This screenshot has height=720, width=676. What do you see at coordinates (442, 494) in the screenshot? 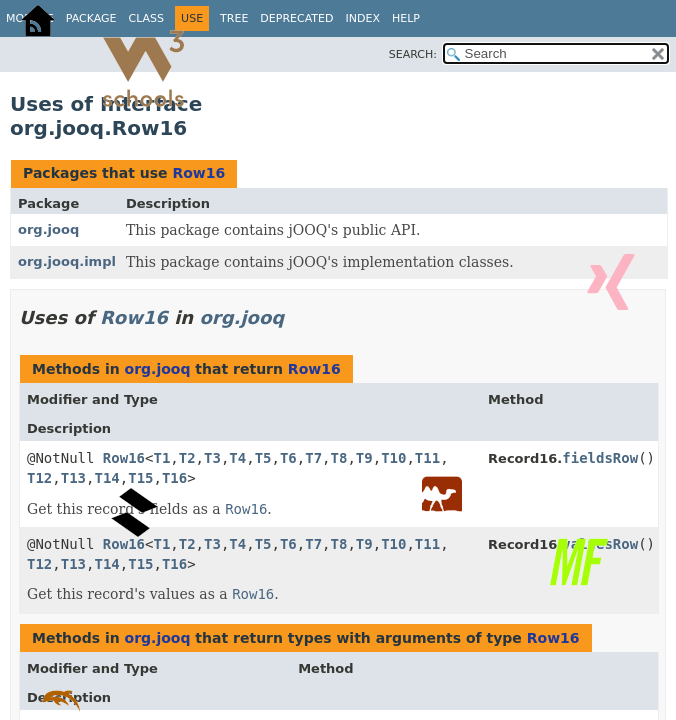
I see `OCaml programming language logo` at bounding box center [442, 494].